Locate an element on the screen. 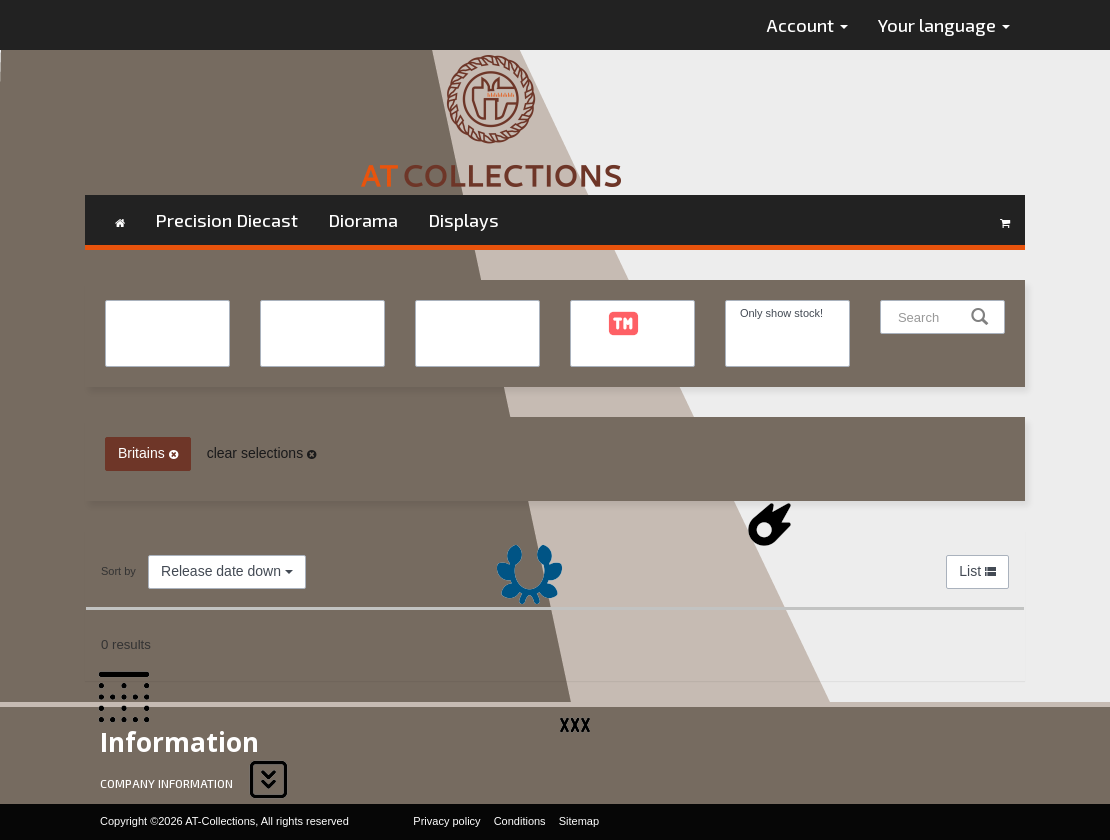  indicates a trending or viral item is located at coordinates (769, 524).